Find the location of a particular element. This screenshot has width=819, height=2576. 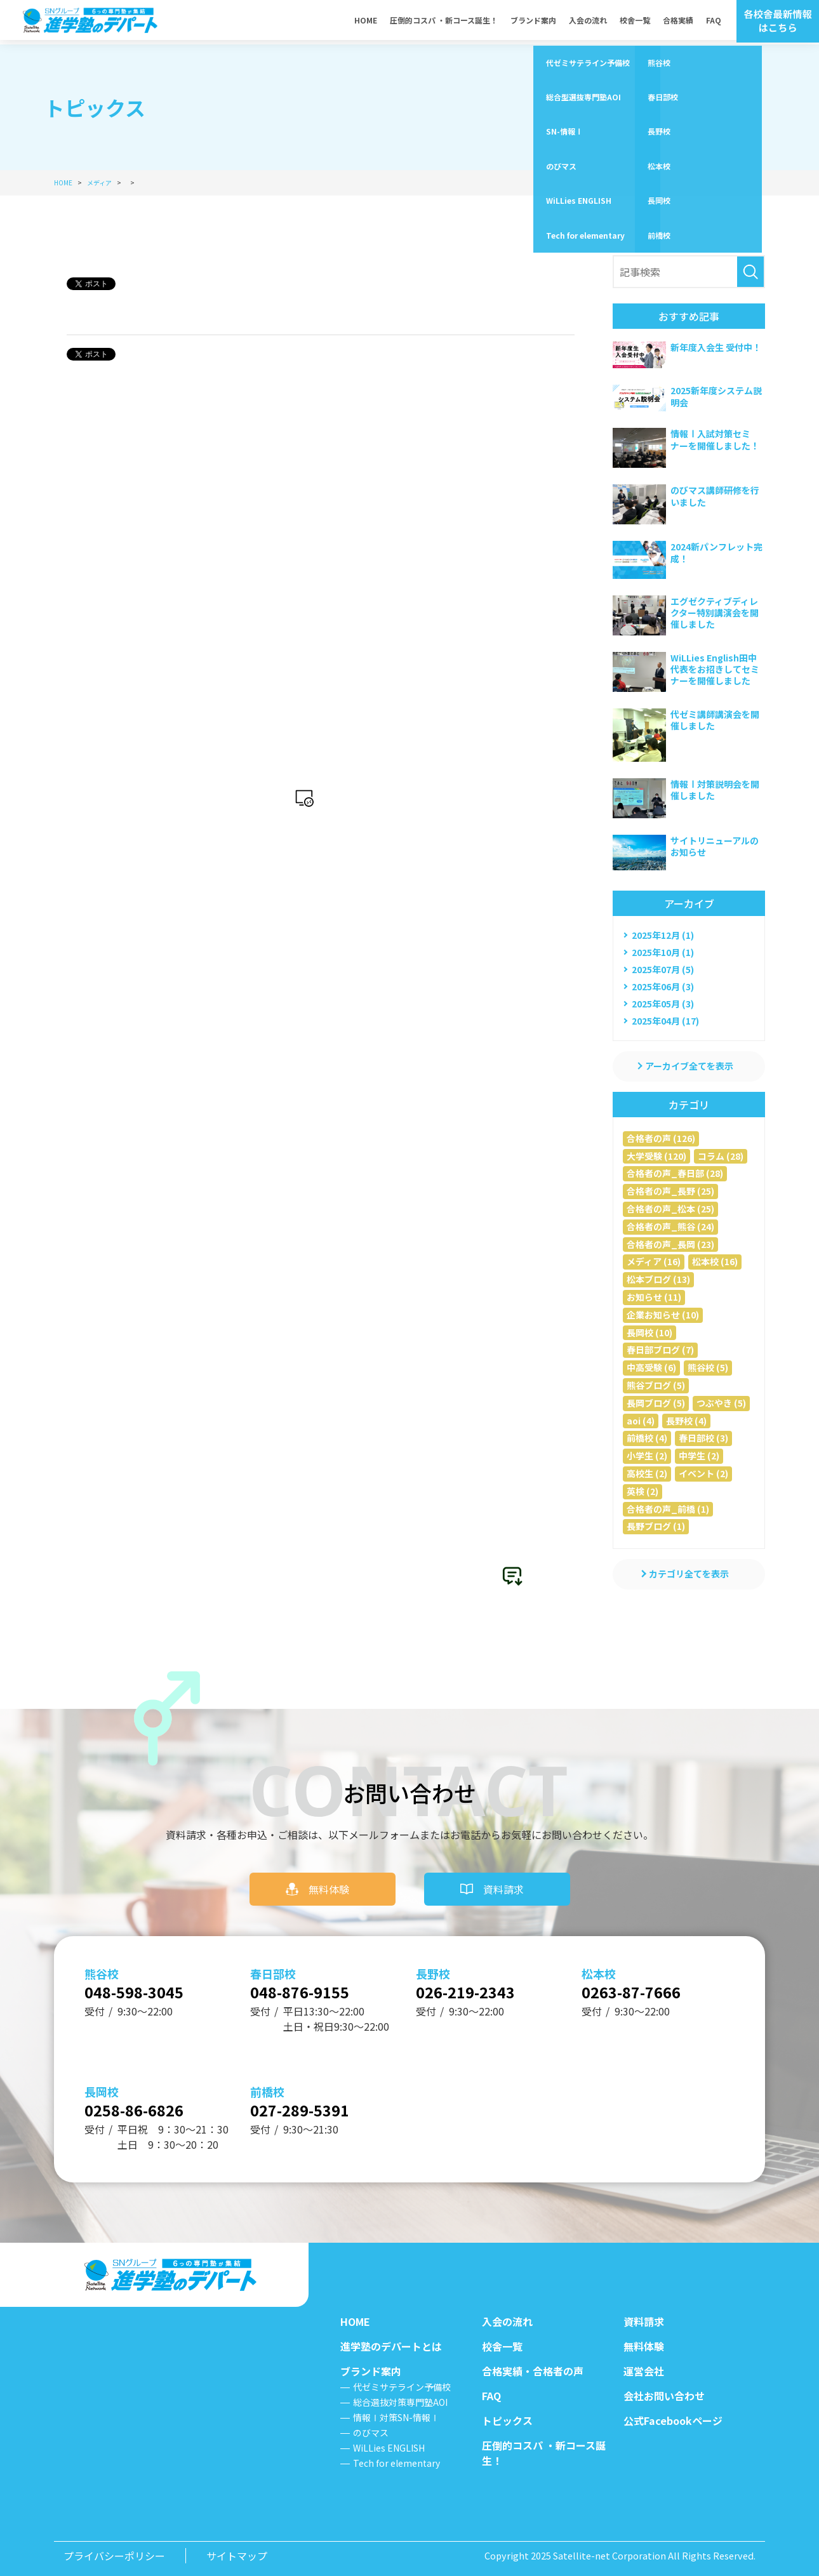

download message or conversation is located at coordinates (512, 1575).